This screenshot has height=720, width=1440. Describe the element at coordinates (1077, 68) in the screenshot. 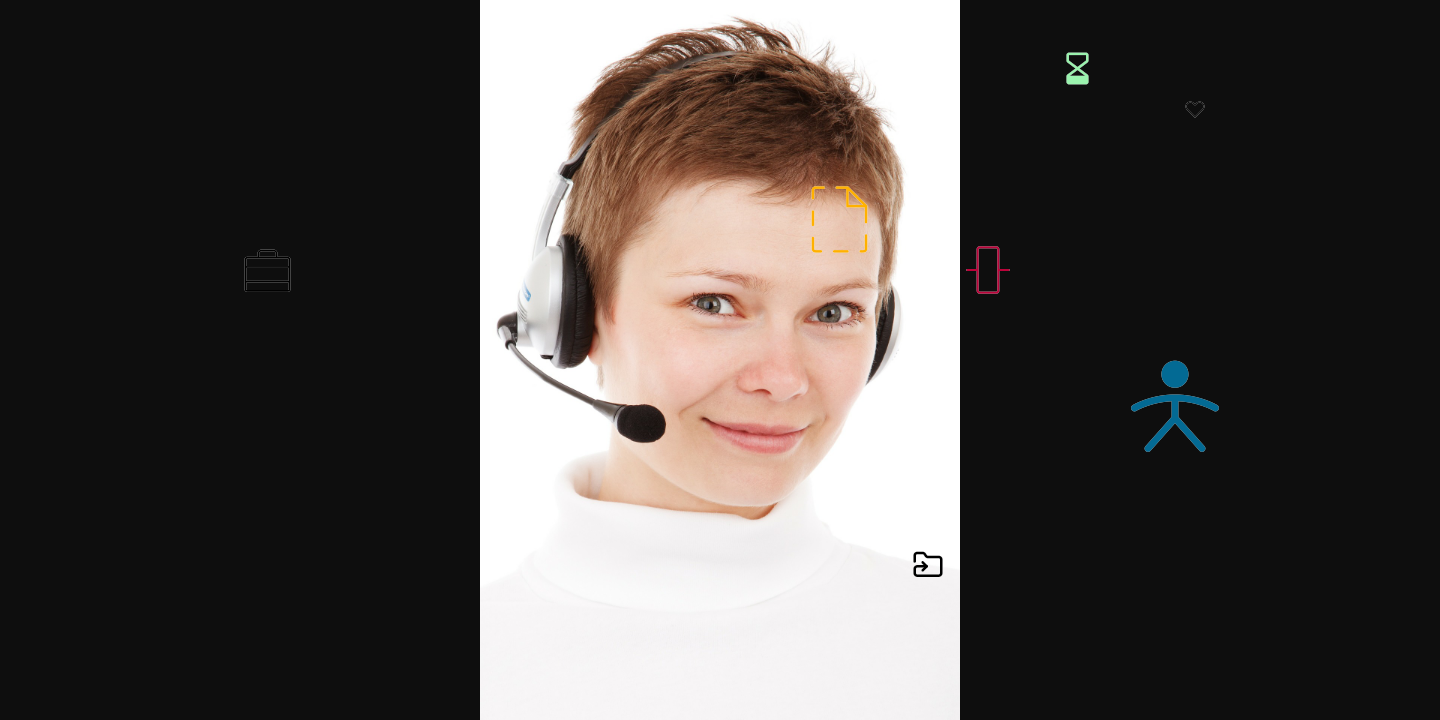

I see `indicates time is running low` at that location.